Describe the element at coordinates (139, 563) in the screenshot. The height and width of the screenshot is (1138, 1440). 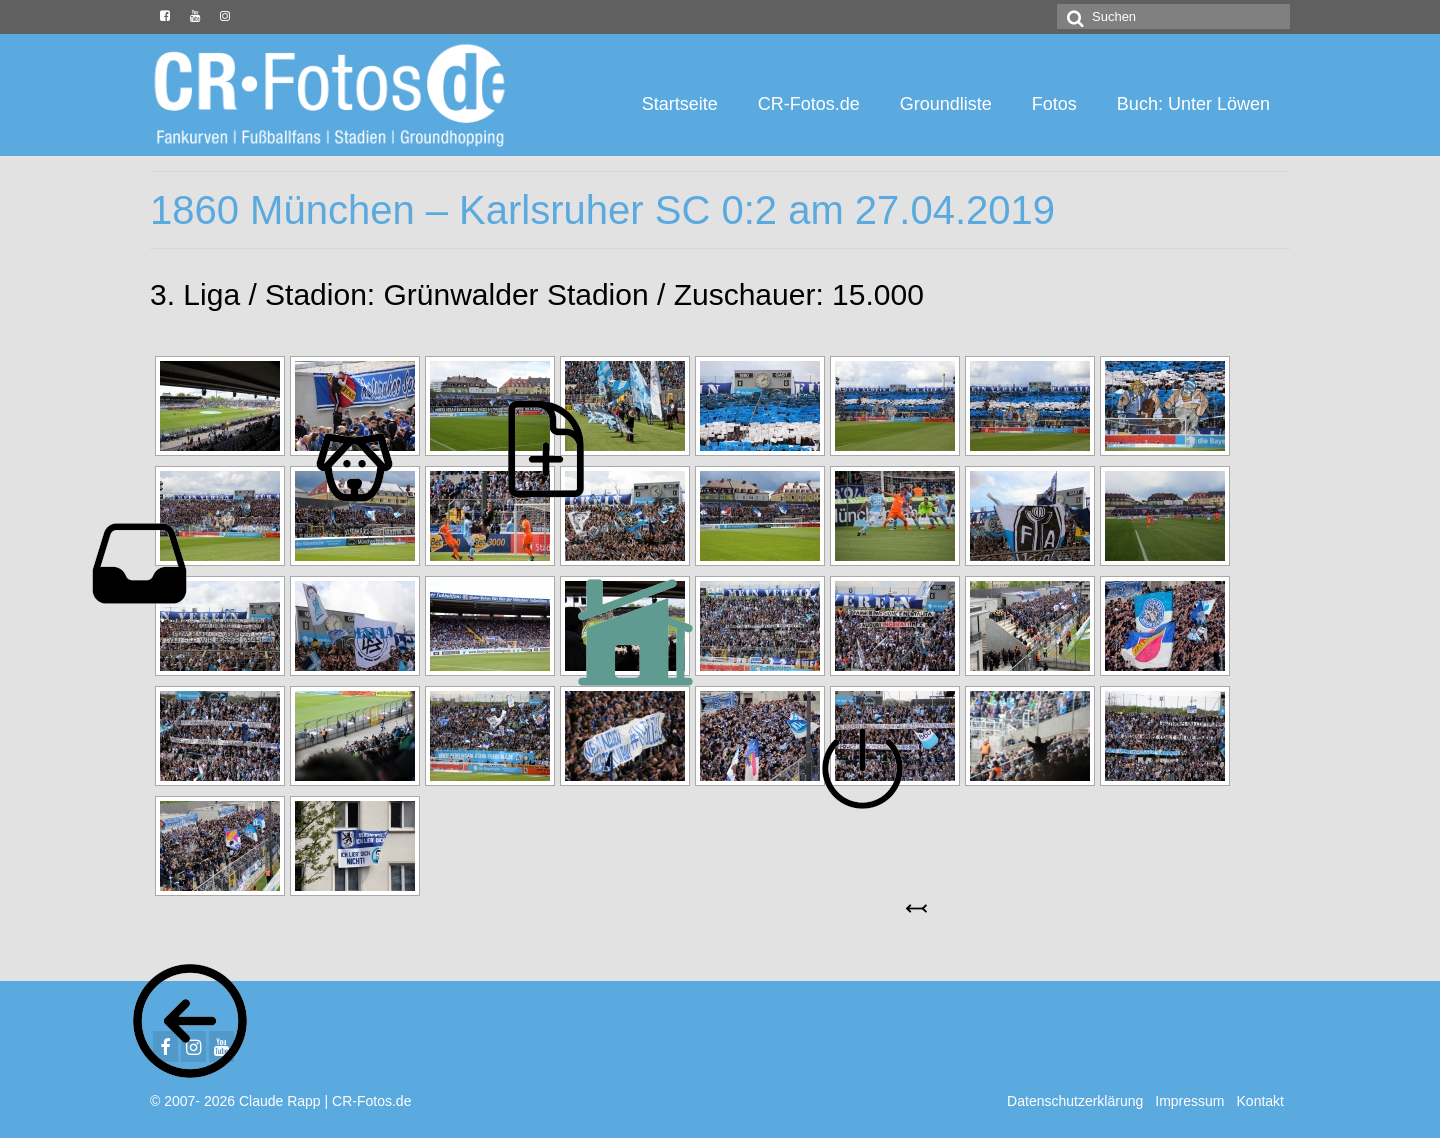
I see `view your inbox messages` at that location.